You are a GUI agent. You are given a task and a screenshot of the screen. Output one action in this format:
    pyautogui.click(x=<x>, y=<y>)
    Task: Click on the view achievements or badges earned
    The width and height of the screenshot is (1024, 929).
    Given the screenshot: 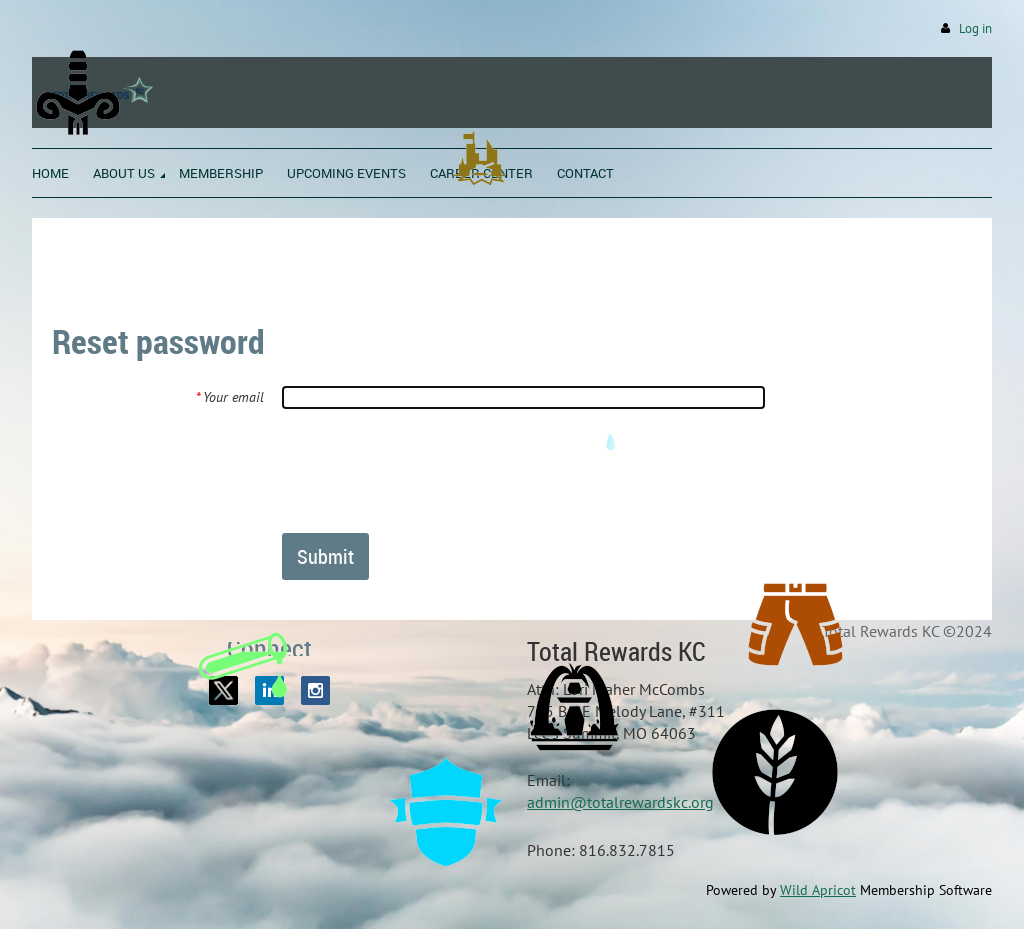 What is the action you would take?
    pyautogui.click(x=446, y=812)
    